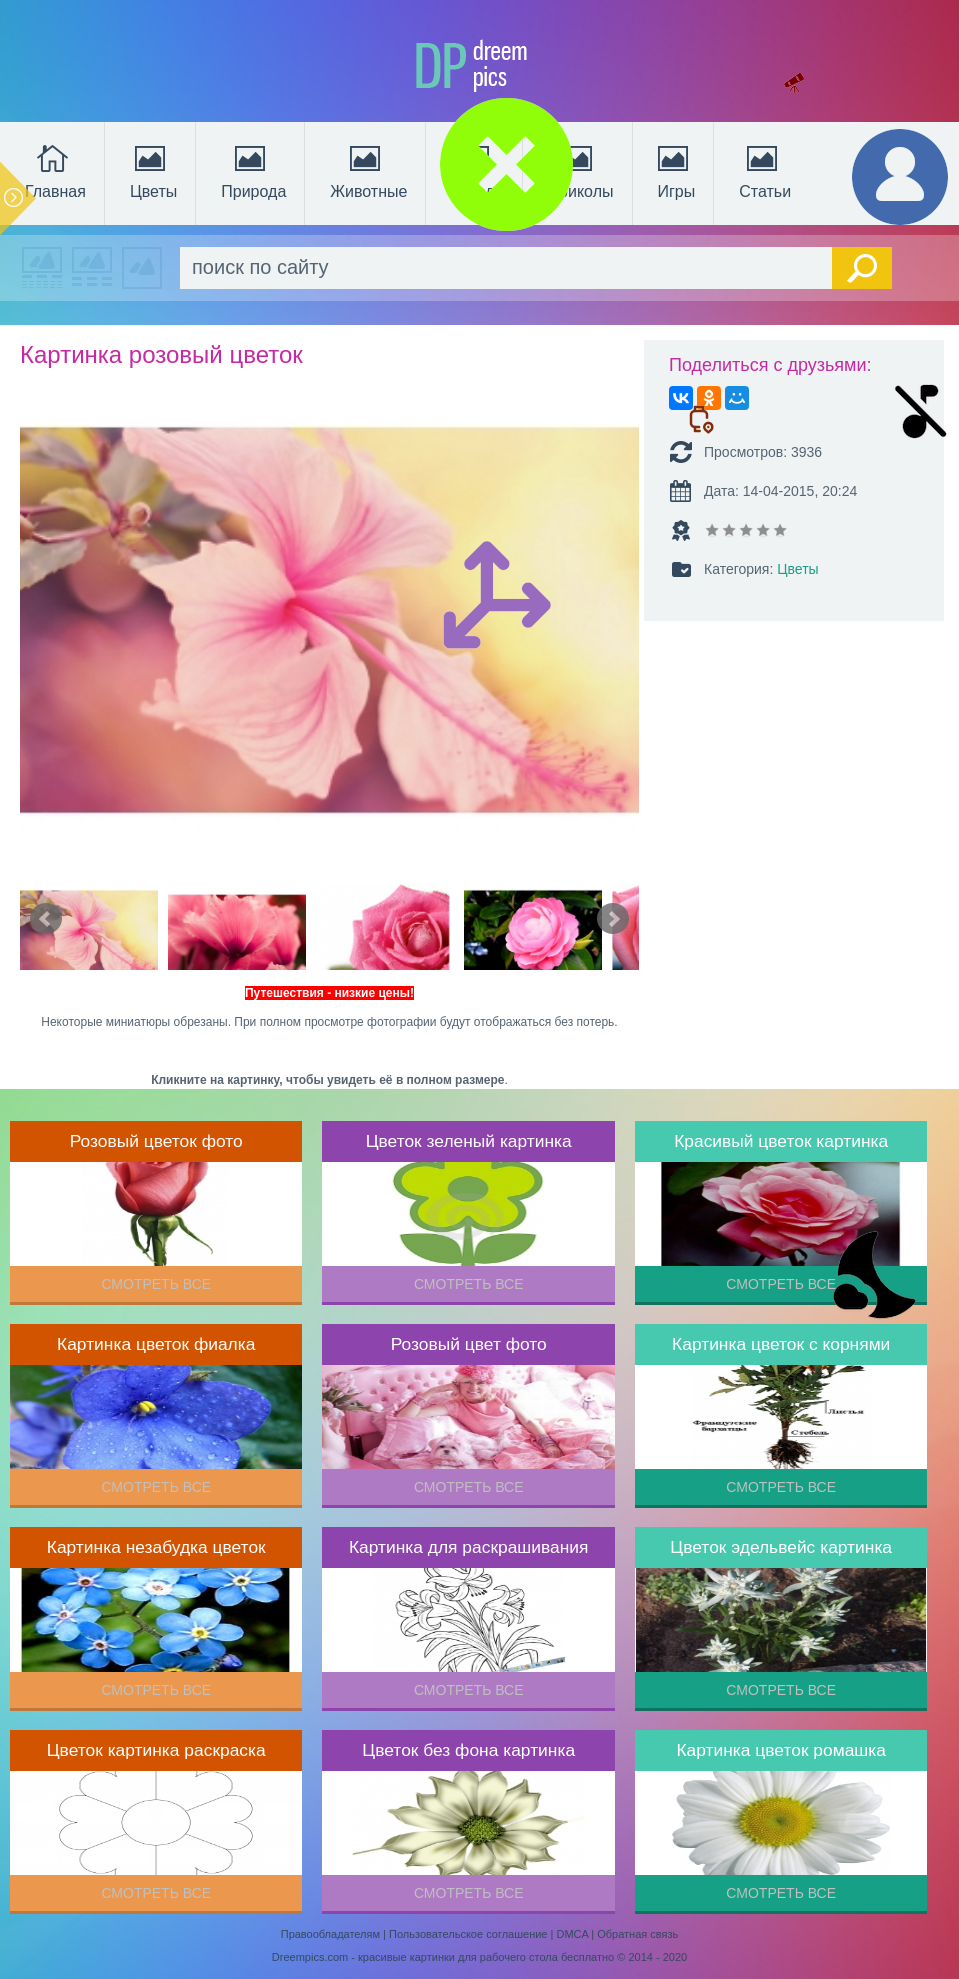 This screenshot has width=959, height=1979. What do you see at coordinates (699, 419) in the screenshot?
I see `view smartwatch location` at bounding box center [699, 419].